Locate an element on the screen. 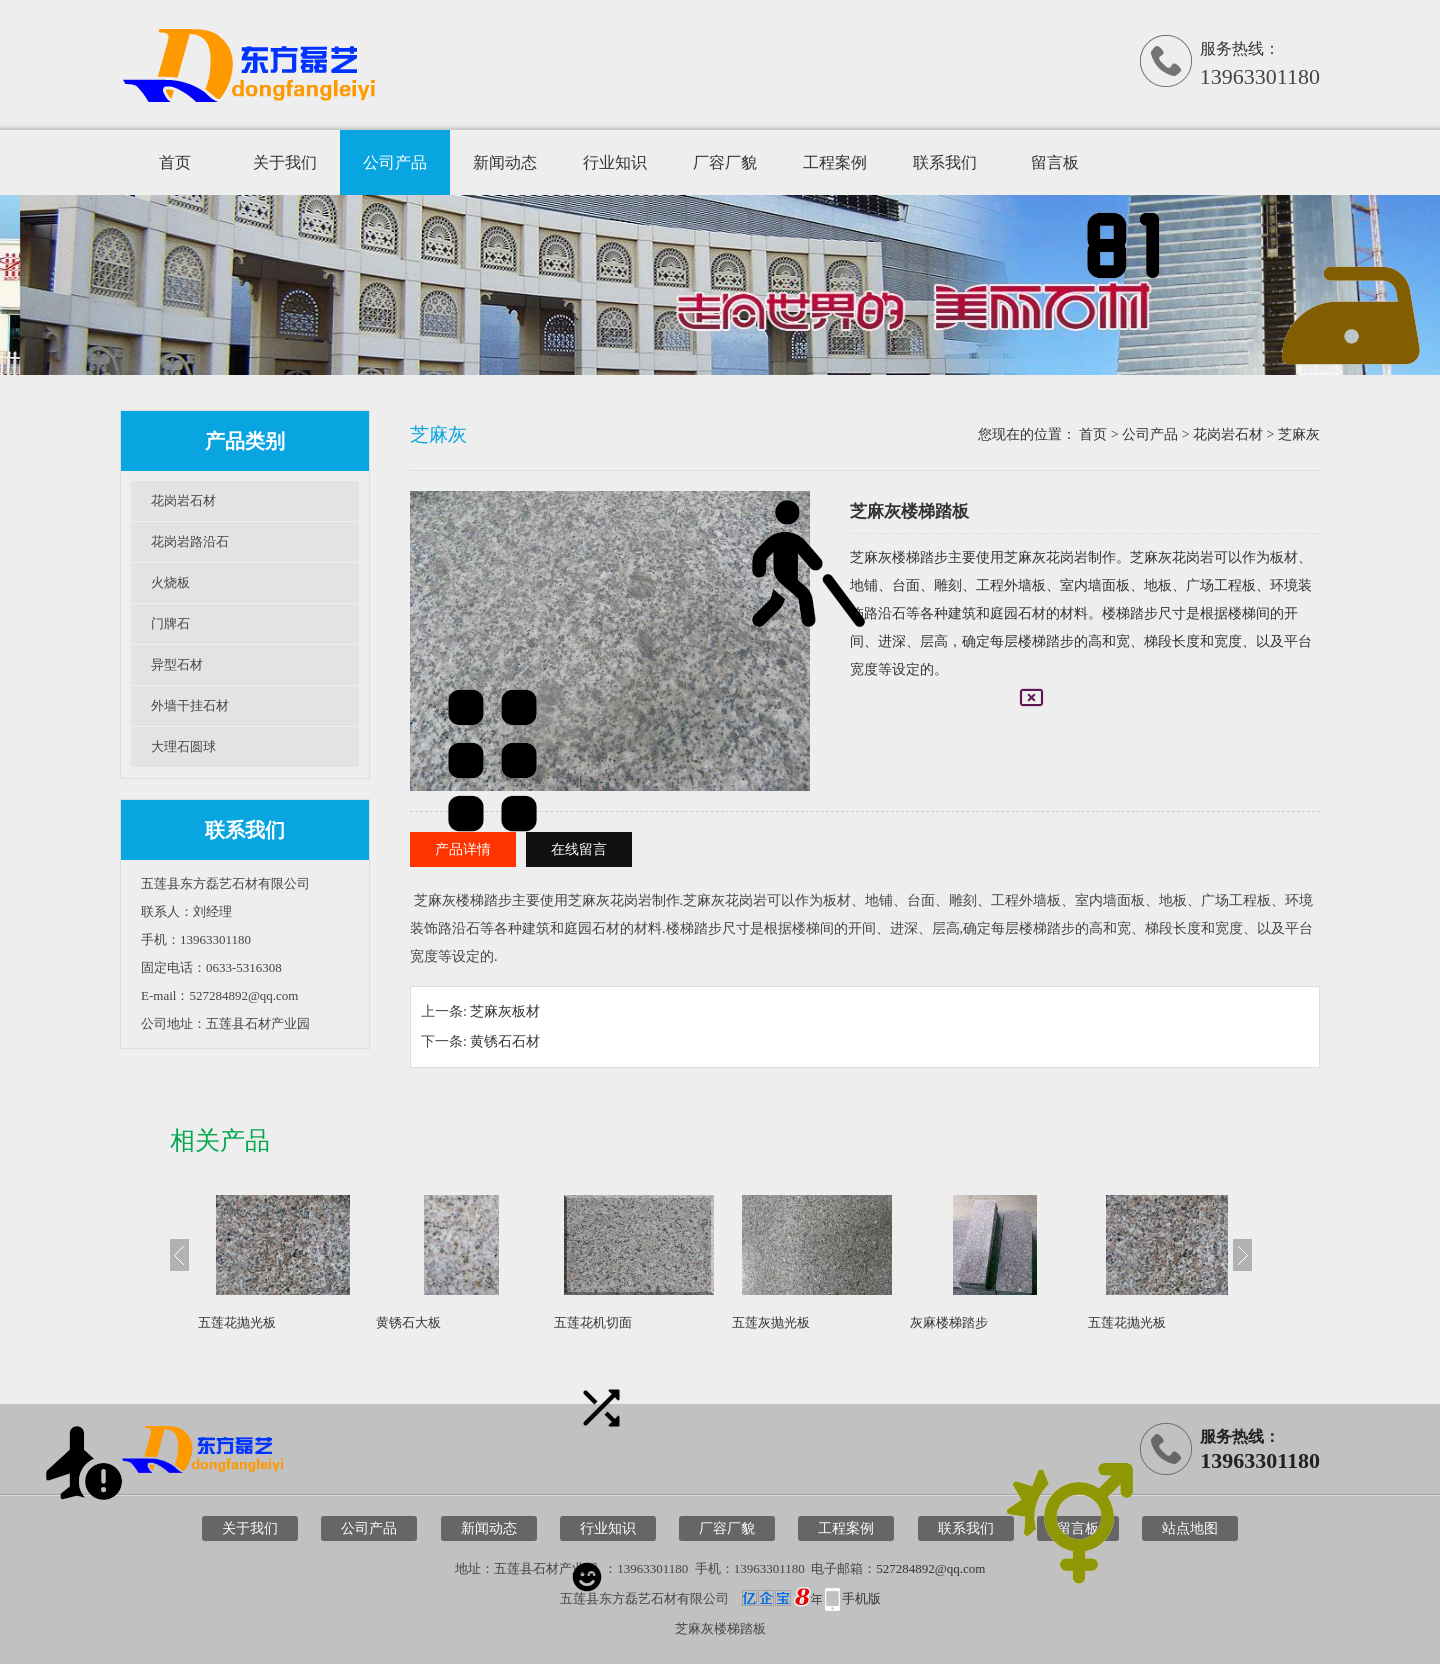 Image resolution: width=1440 pixels, height=1664 pixels. shuffle playlist or queue is located at coordinates (601, 1408).